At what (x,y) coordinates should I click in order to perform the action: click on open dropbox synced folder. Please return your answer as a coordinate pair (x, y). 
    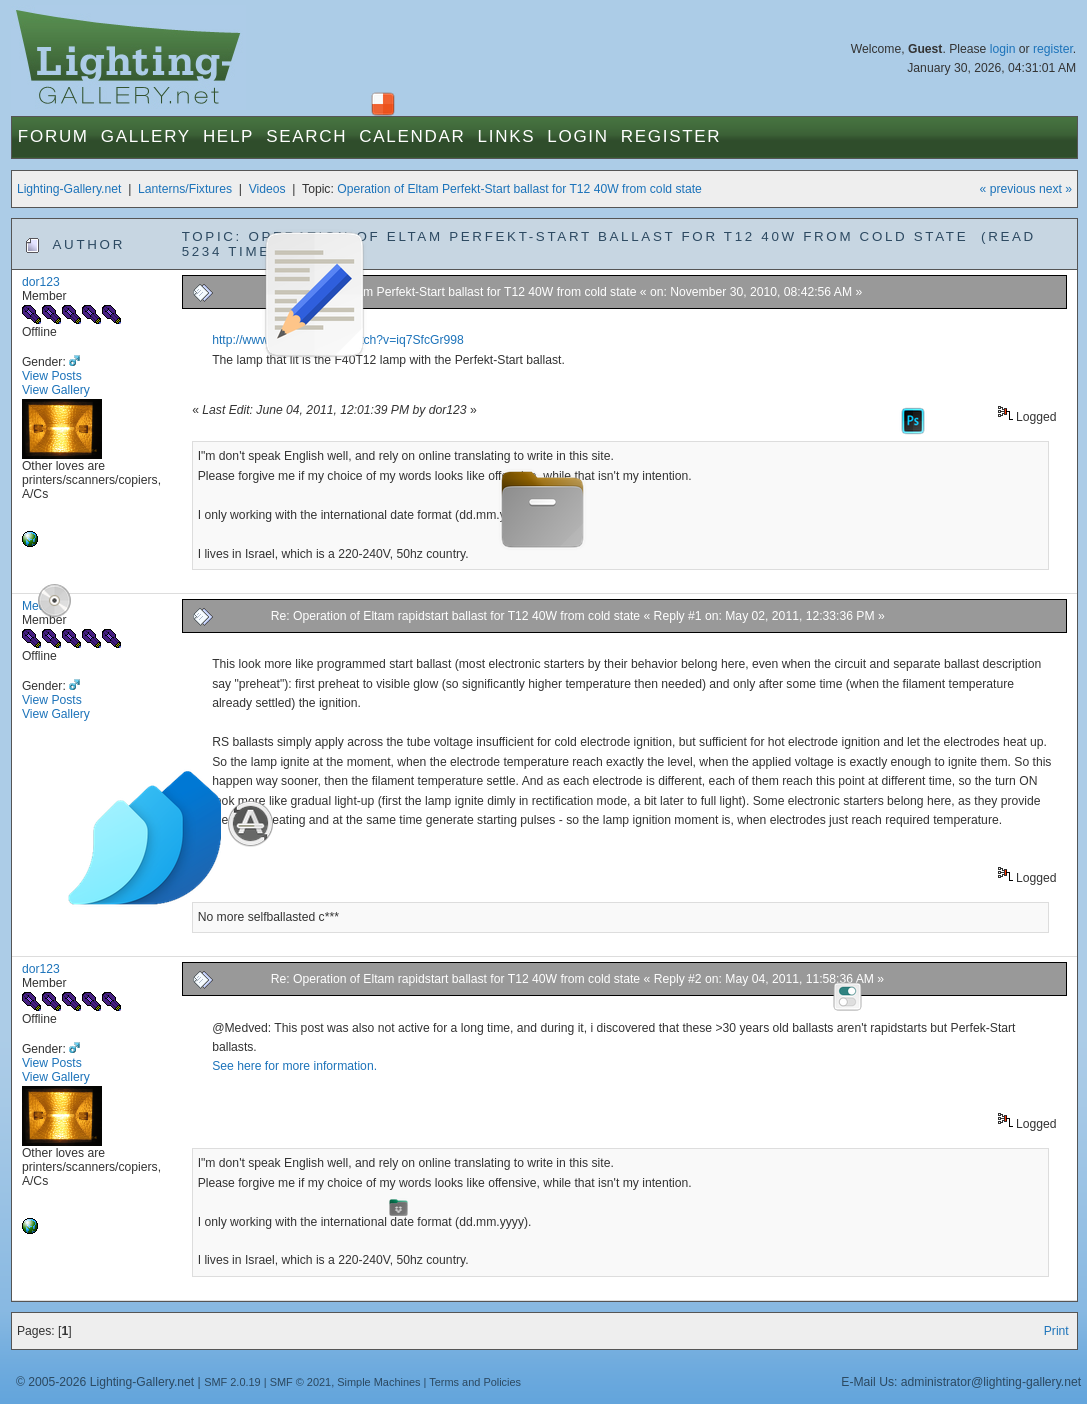
    Looking at the image, I should click on (398, 1207).